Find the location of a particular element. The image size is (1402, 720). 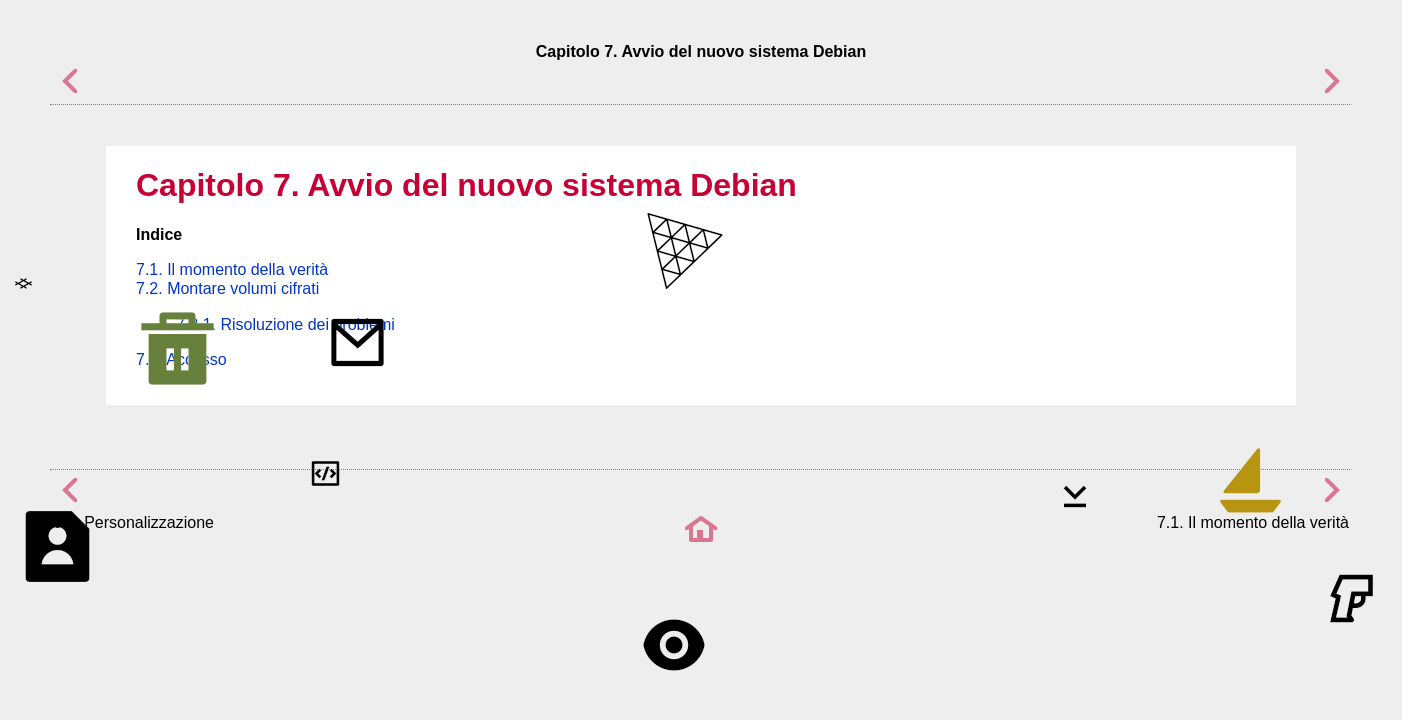

view user profile document is located at coordinates (57, 546).